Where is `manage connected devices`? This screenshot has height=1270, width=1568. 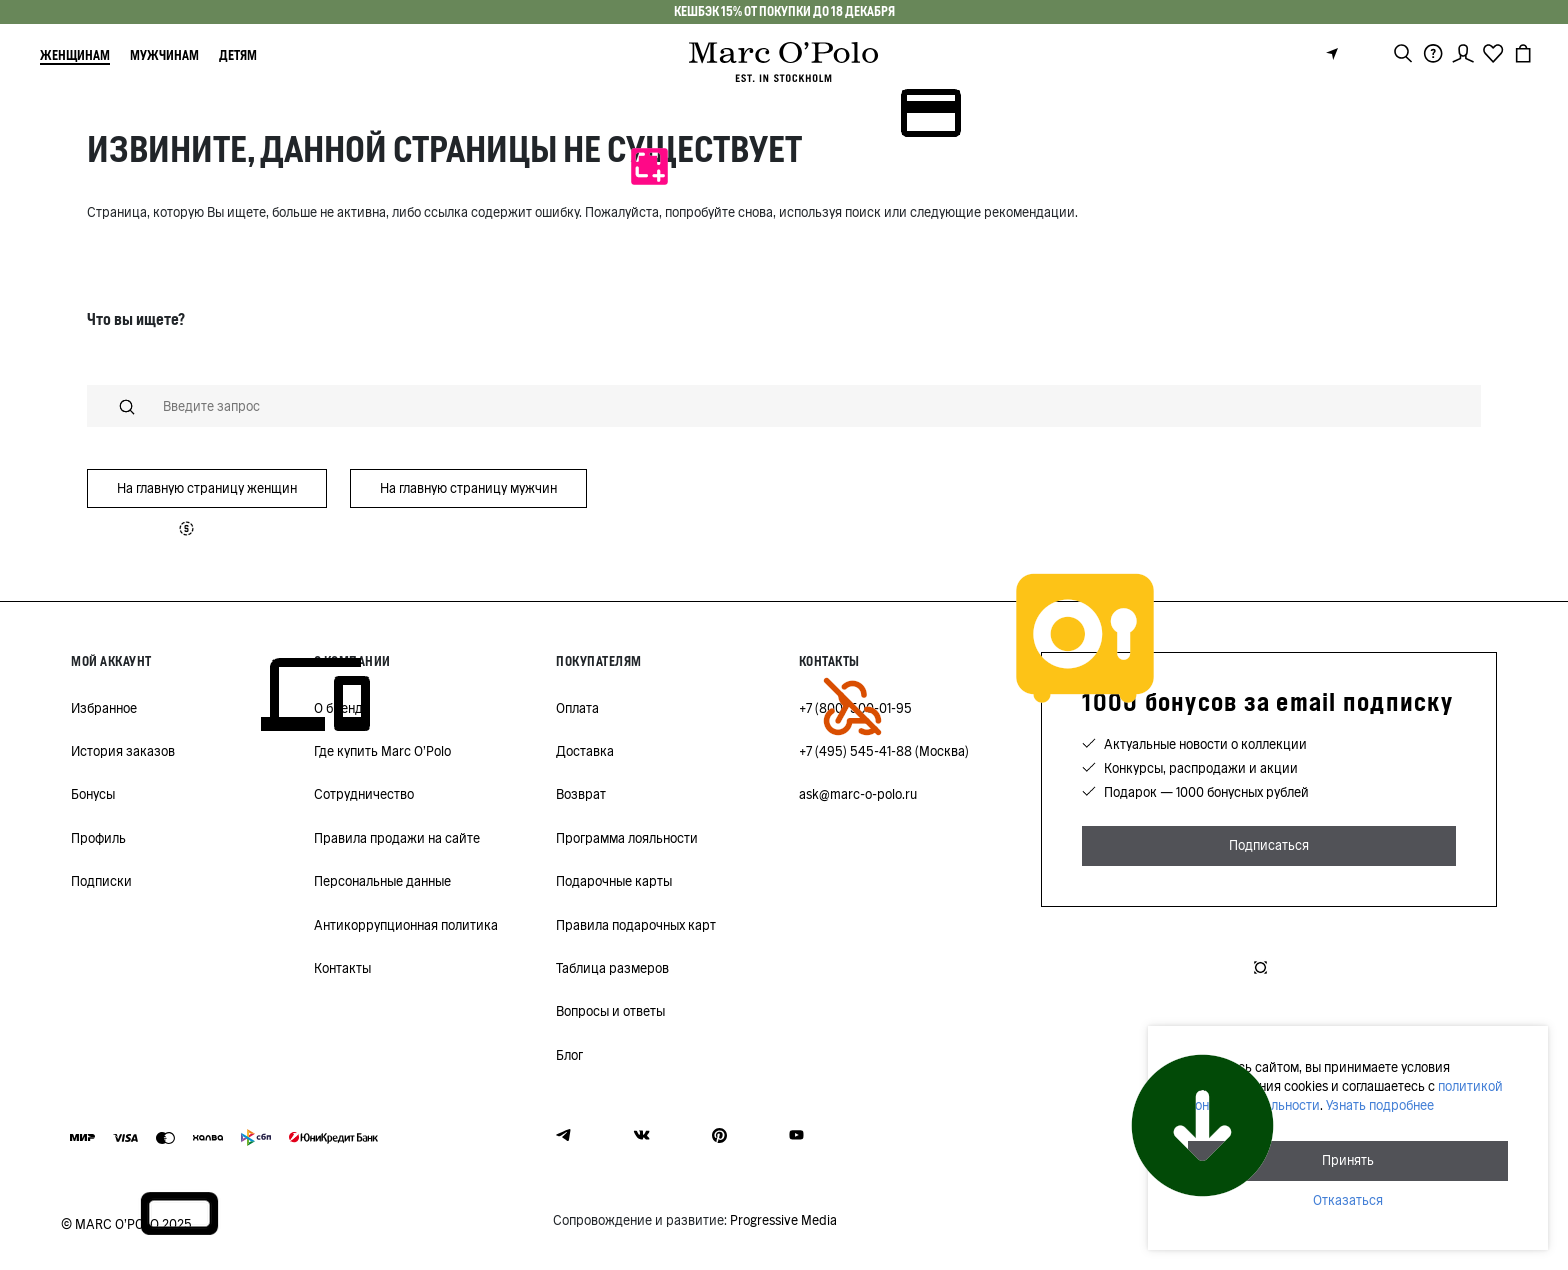
manage connected devices is located at coordinates (315, 694).